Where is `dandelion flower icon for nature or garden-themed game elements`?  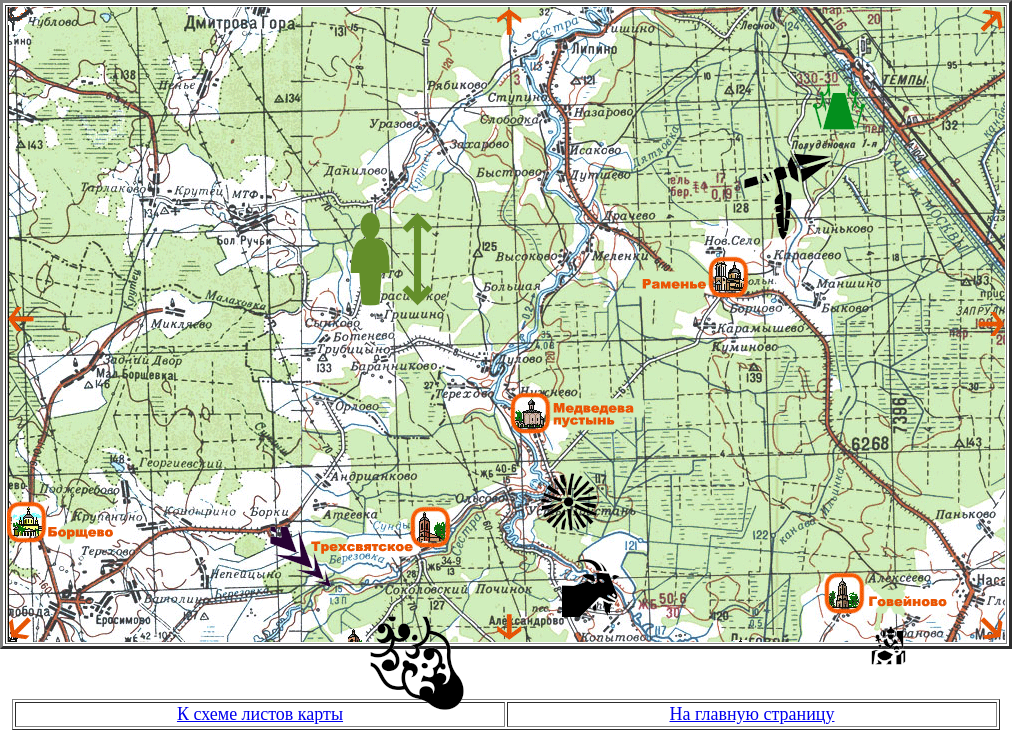
dandelion flower icon for nature or garden-themed game elements is located at coordinates (569, 502).